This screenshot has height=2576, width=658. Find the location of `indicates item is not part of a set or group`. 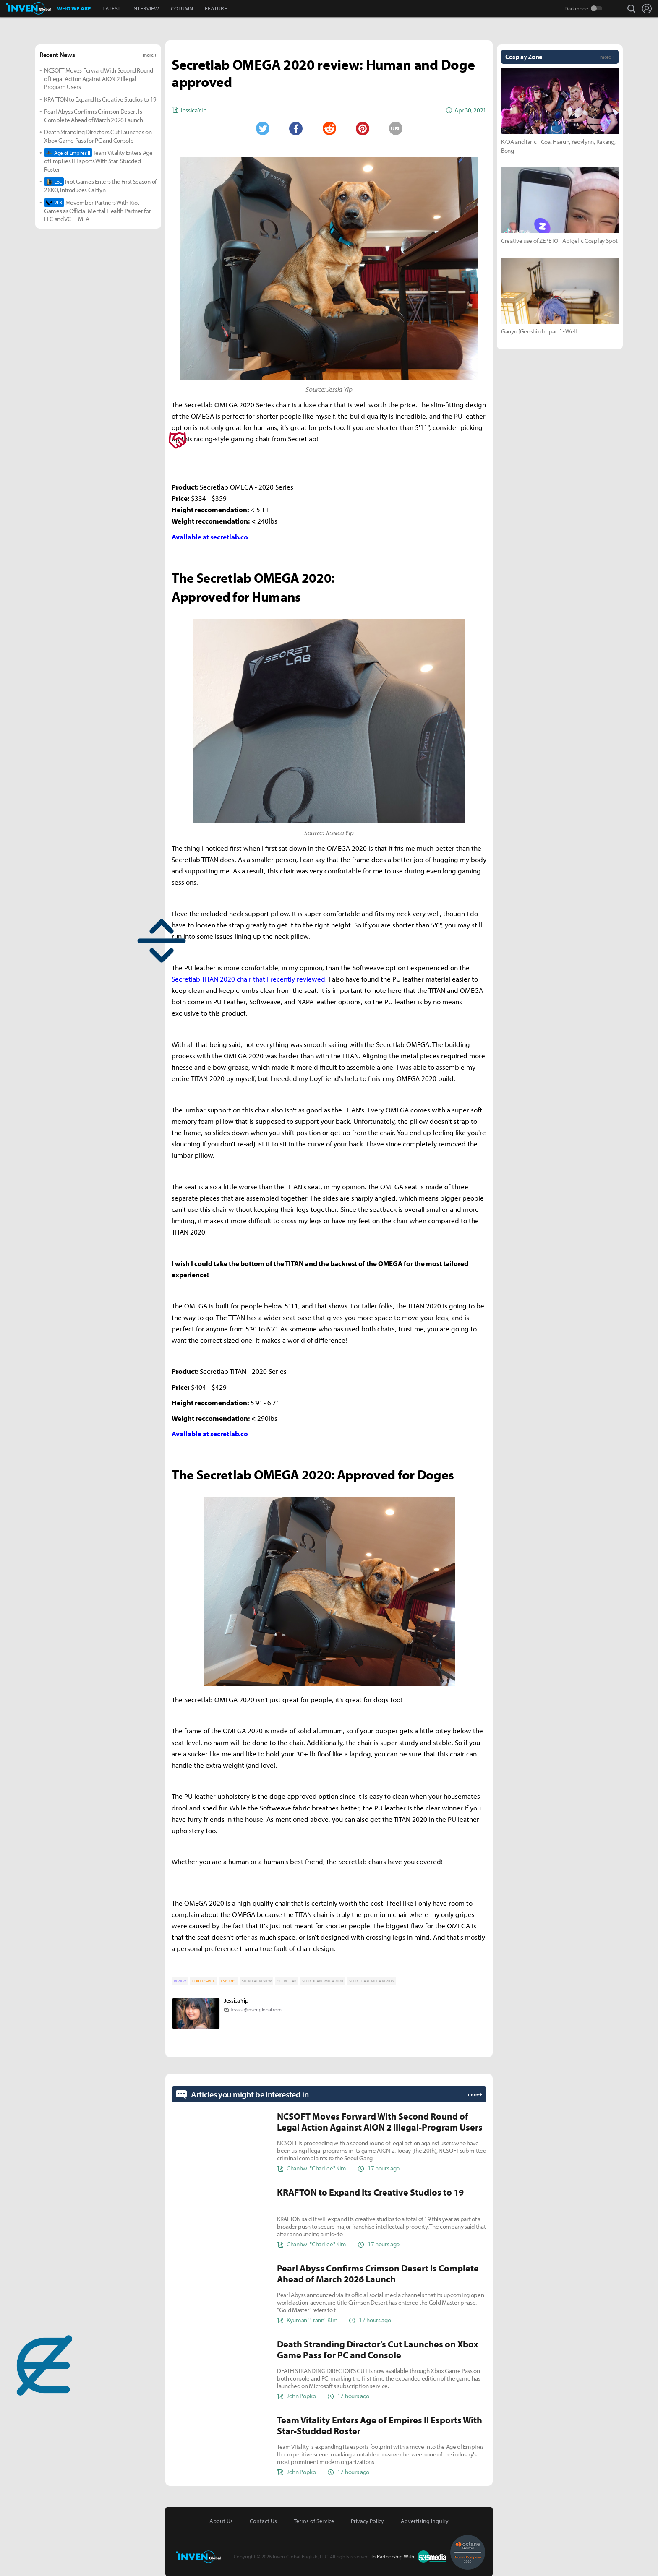

indicates item is not part of a set or group is located at coordinates (44, 2365).